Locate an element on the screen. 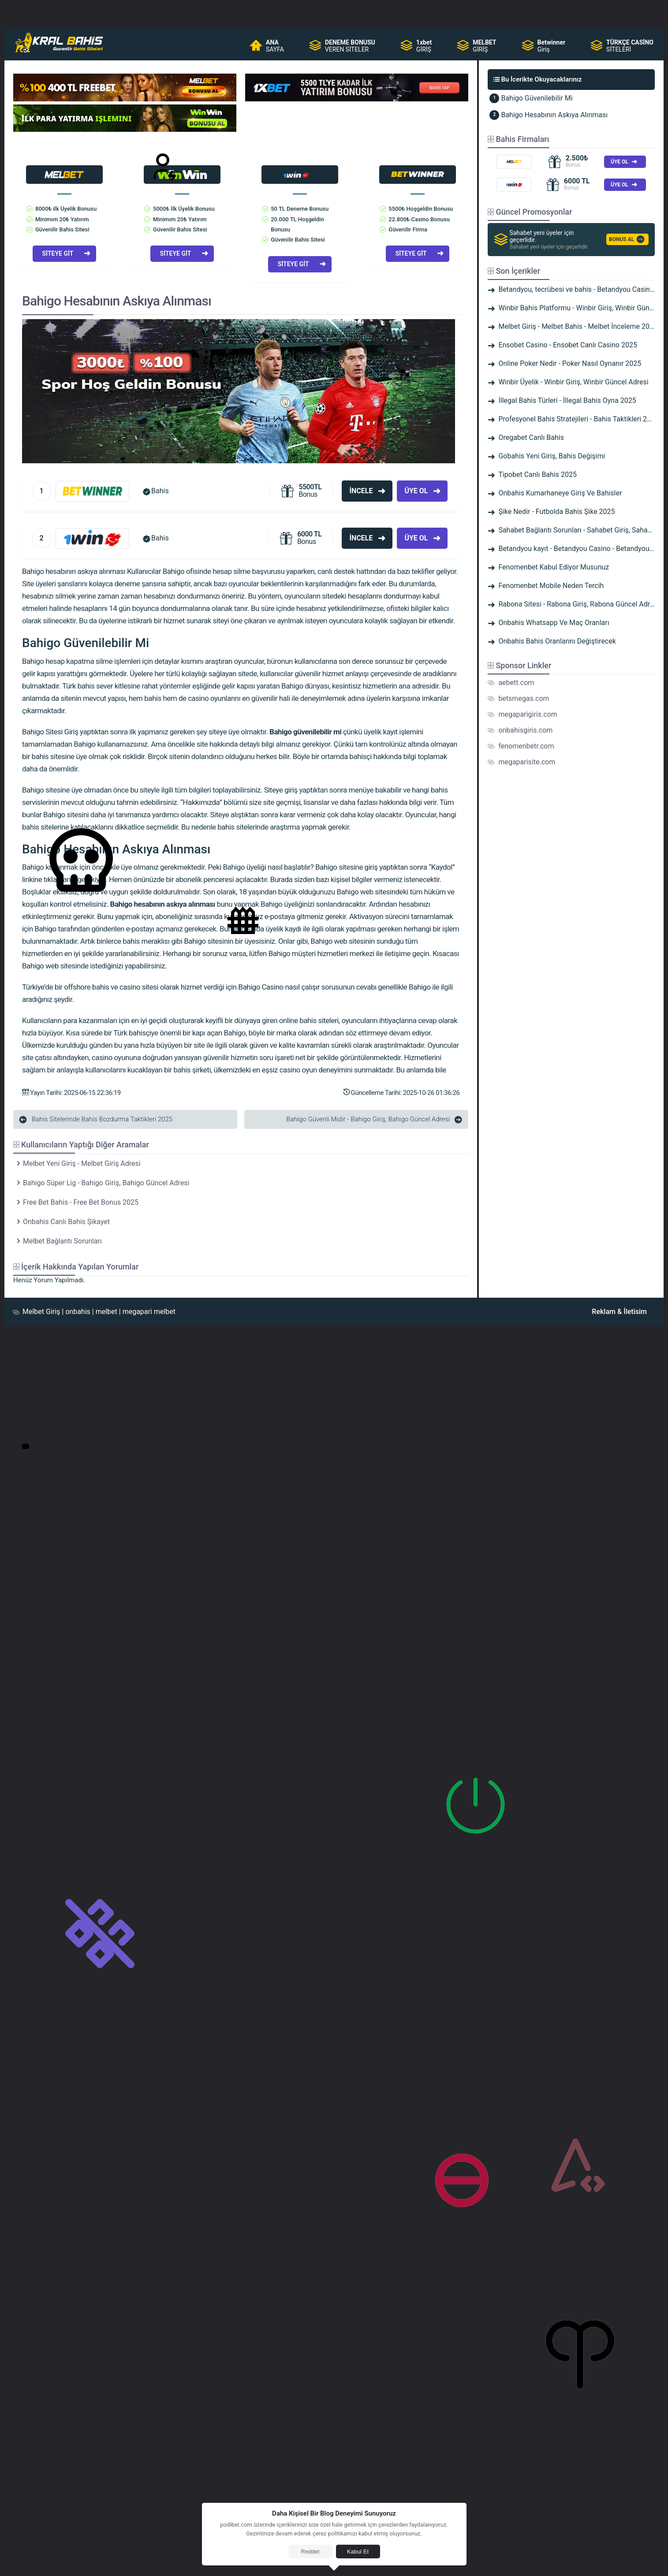 The width and height of the screenshot is (668, 2576). access navigation code or routing scripts is located at coordinates (575, 2165).